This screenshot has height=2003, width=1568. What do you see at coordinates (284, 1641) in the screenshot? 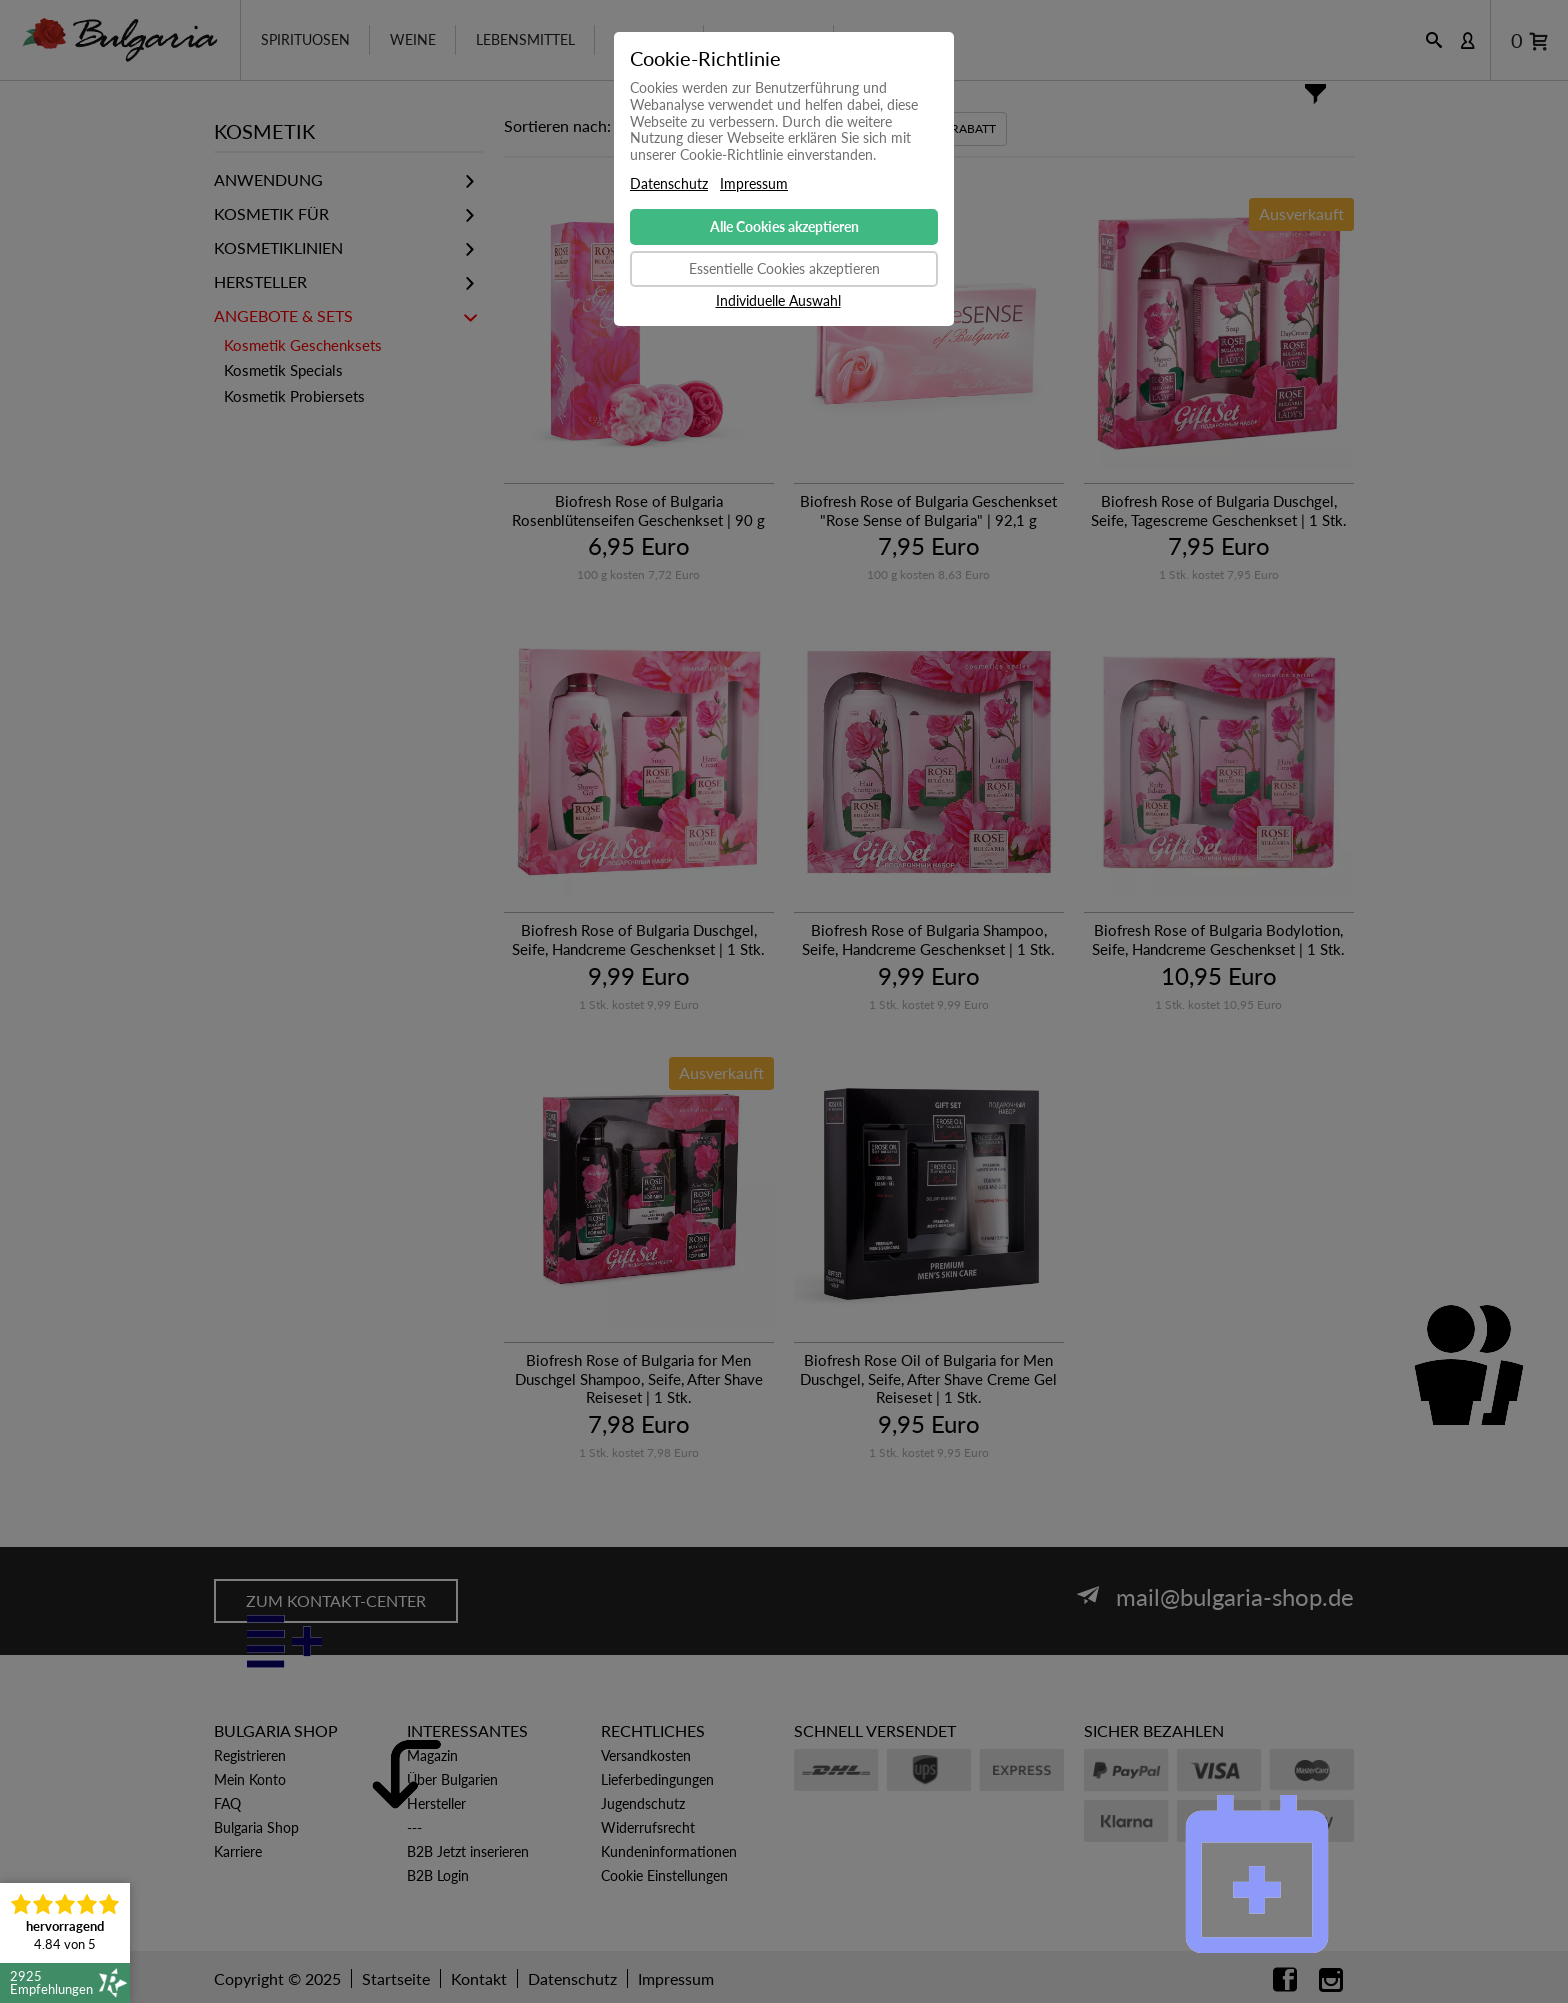
I see `add a new item to the list` at bounding box center [284, 1641].